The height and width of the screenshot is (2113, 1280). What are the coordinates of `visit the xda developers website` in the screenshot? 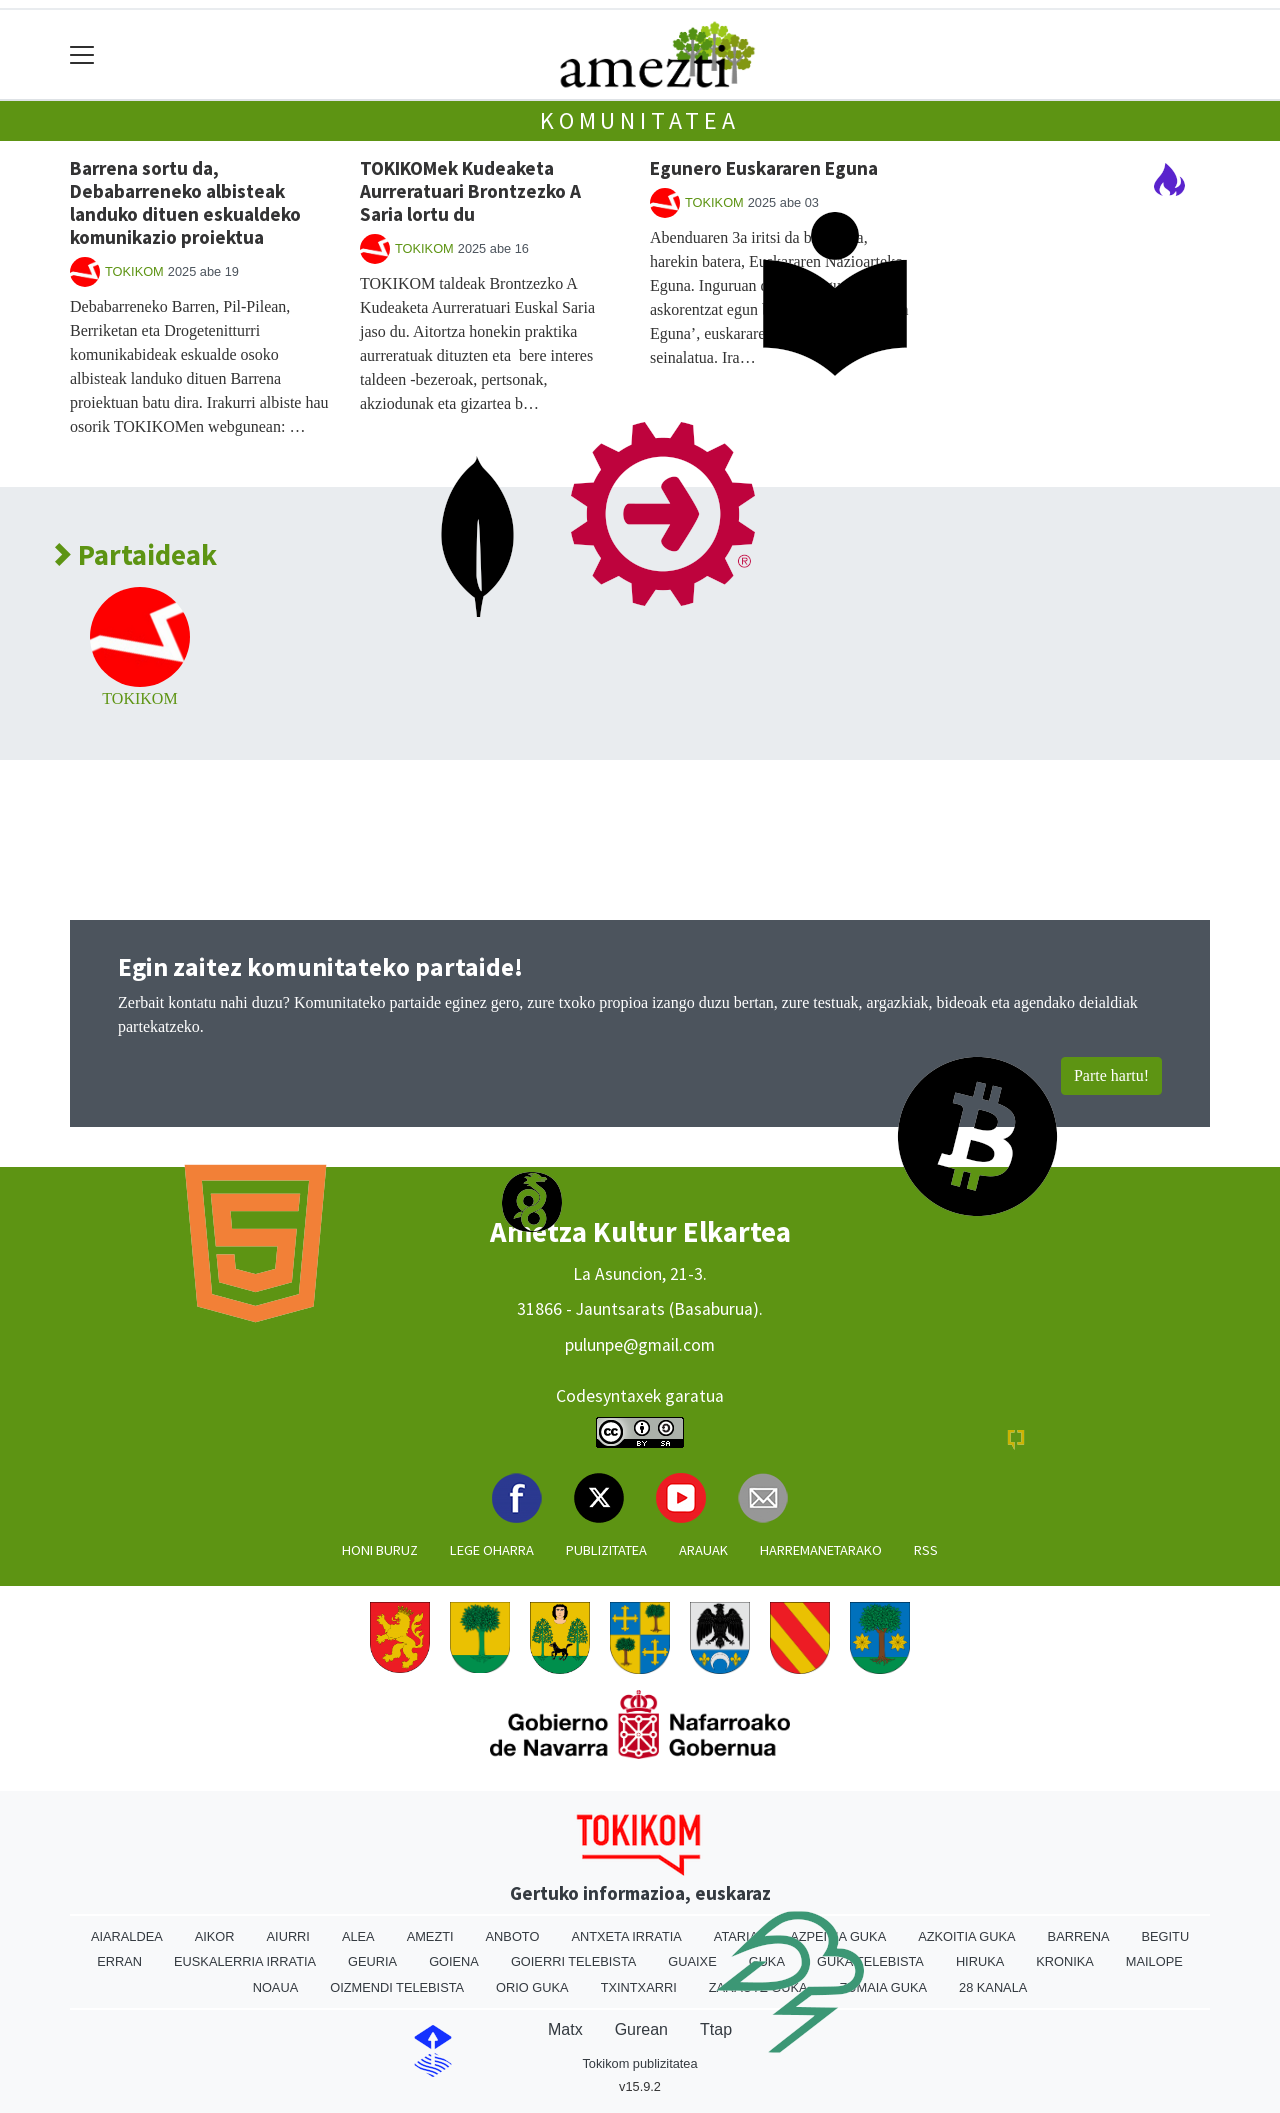 It's located at (1016, 1440).